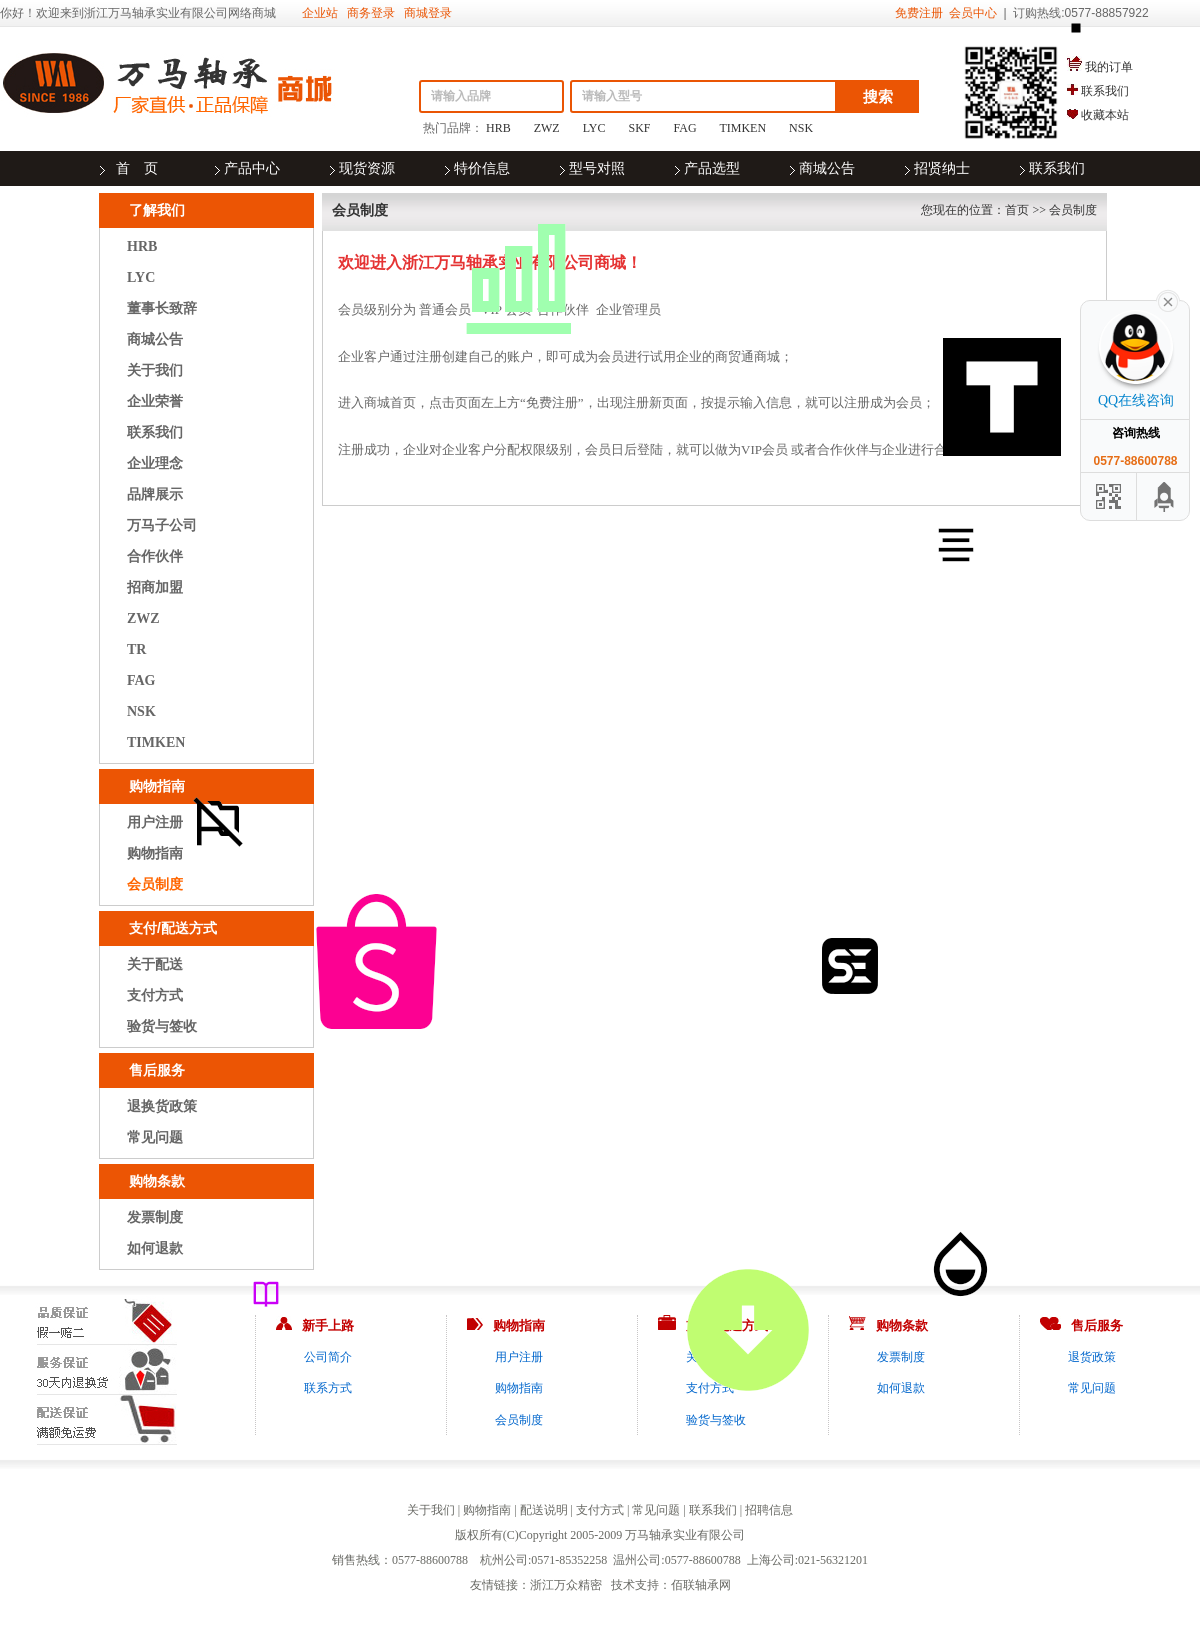  What do you see at coordinates (850, 966) in the screenshot?
I see `open Subtitle Edit application` at bounding box center [850, 966].